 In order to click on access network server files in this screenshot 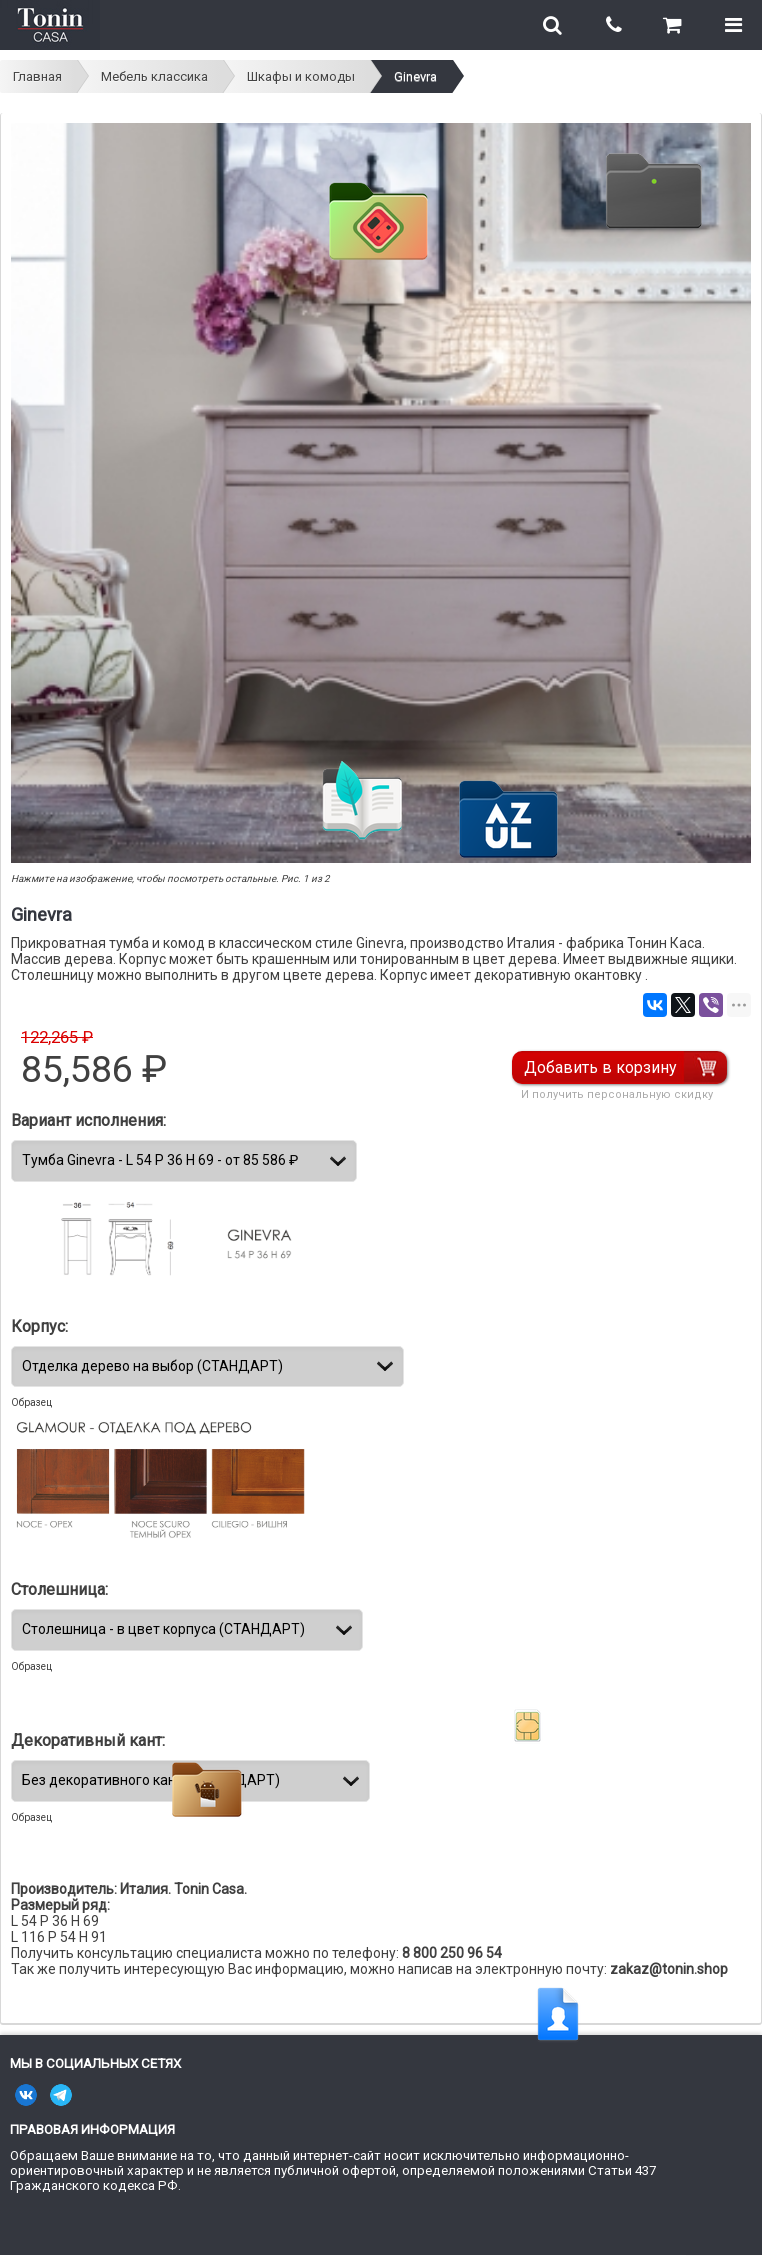, I will do `click(653, 193)`.